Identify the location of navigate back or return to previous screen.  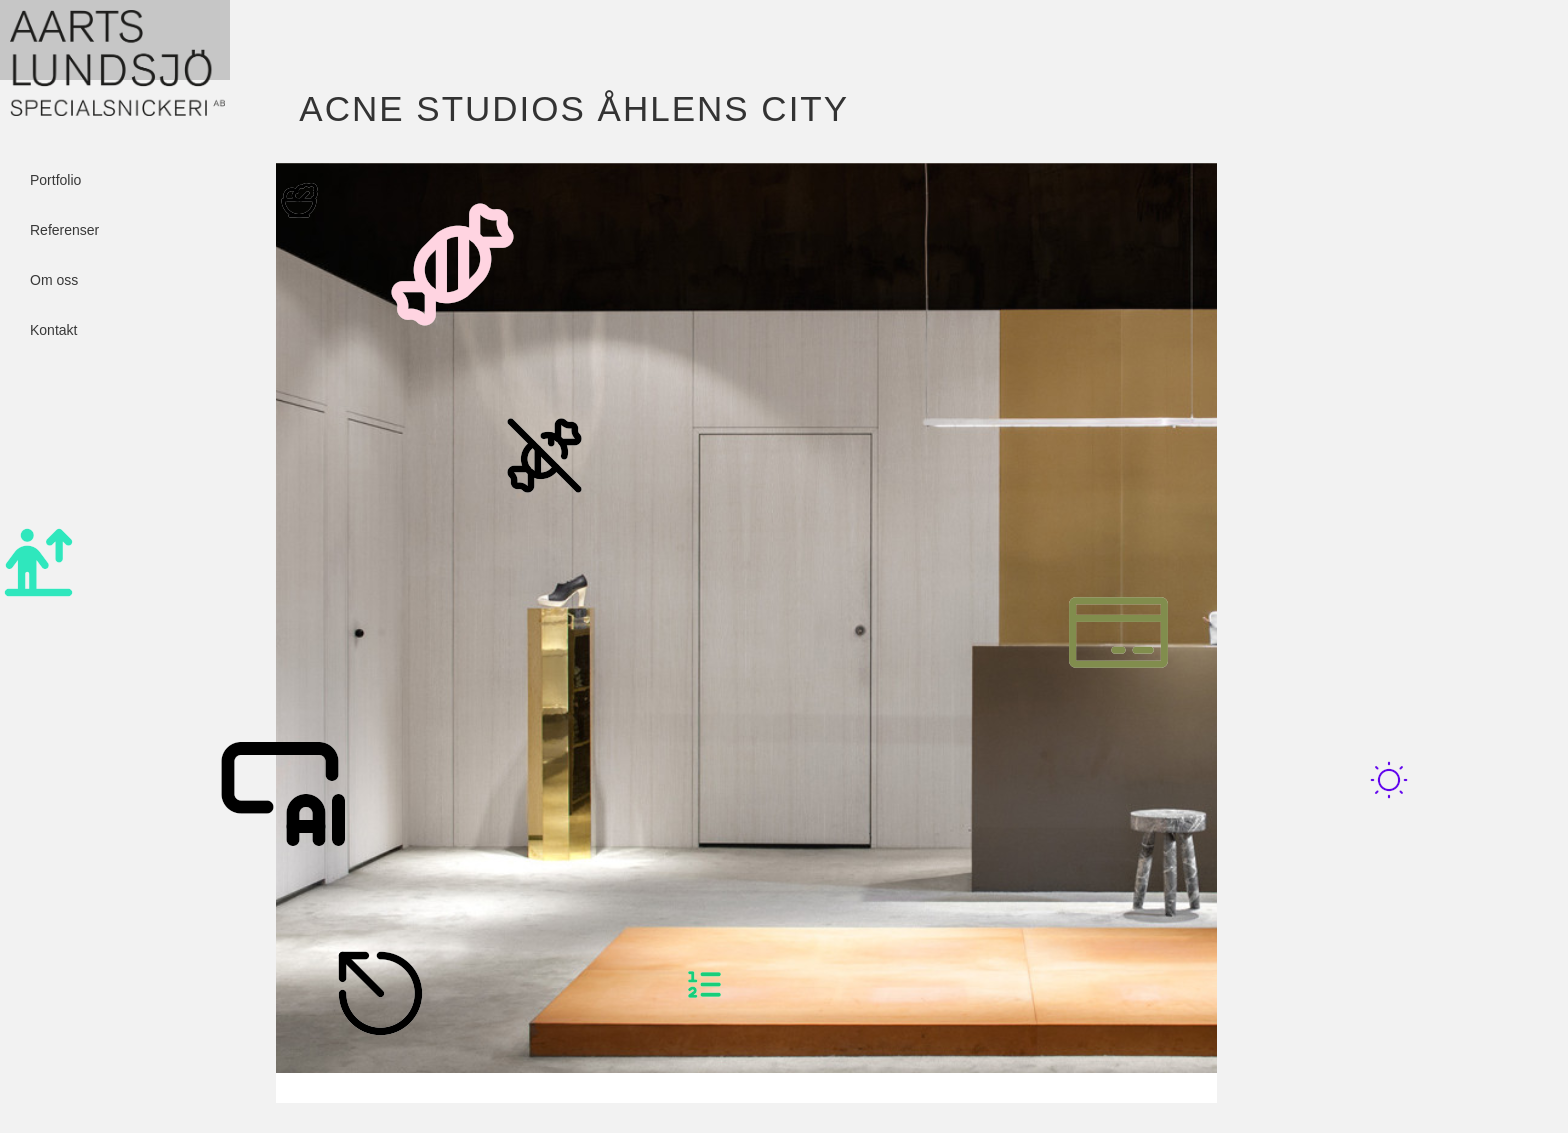
(380, 993).